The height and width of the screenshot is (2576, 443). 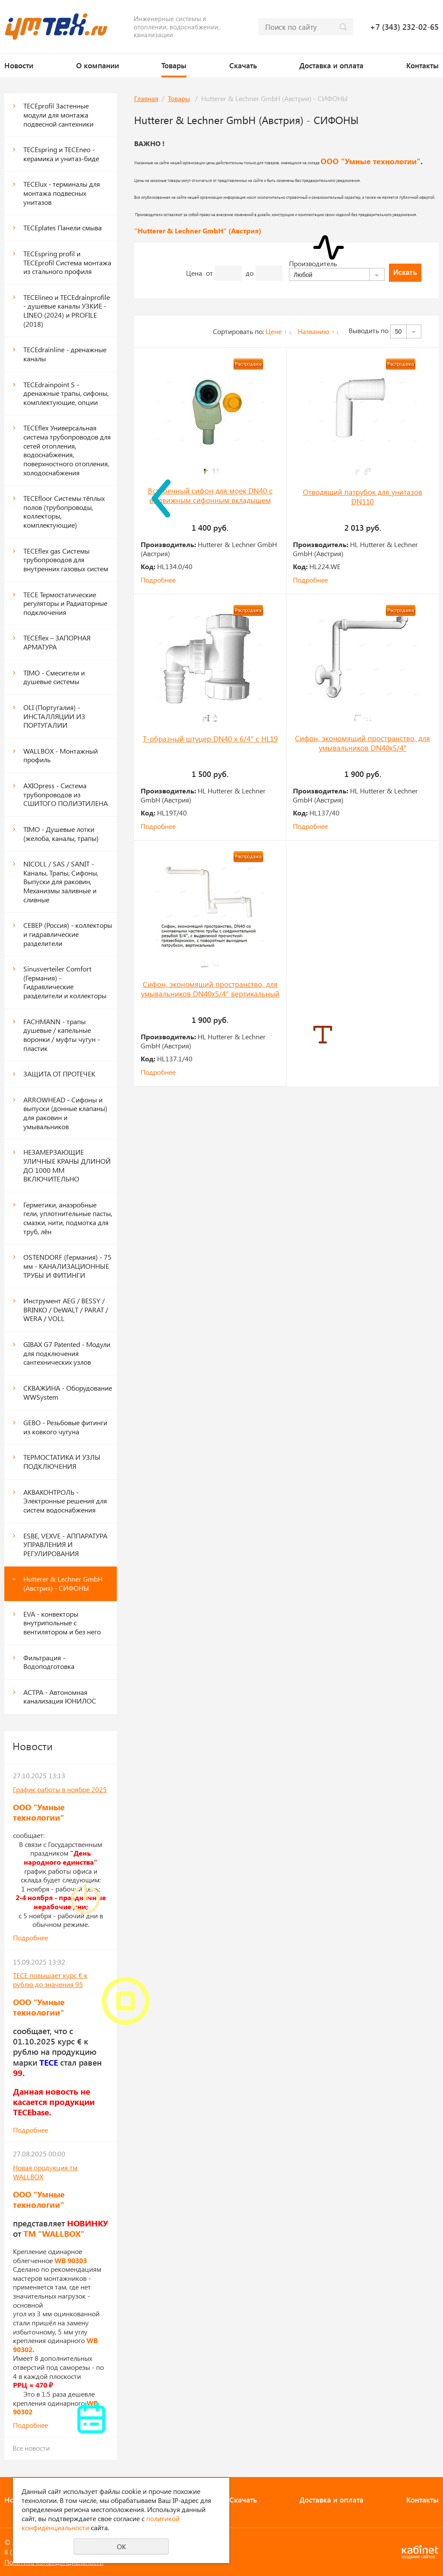 I want to click on open calendar or date picker, so click(x=91, y=2418).